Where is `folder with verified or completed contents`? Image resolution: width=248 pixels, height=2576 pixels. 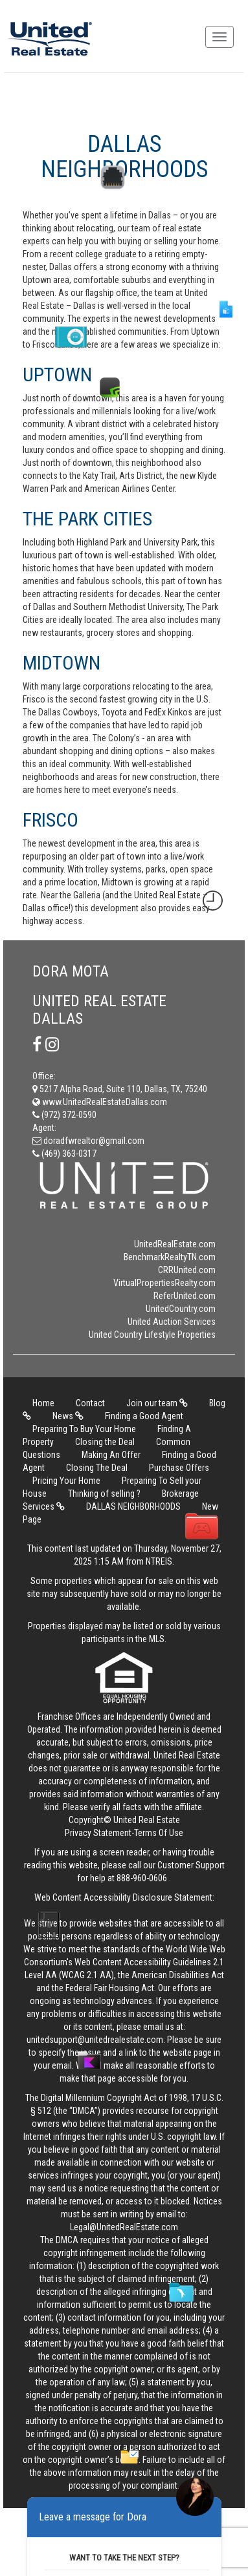 folder with verified or completed contents is located at coordinates (129, 2457).